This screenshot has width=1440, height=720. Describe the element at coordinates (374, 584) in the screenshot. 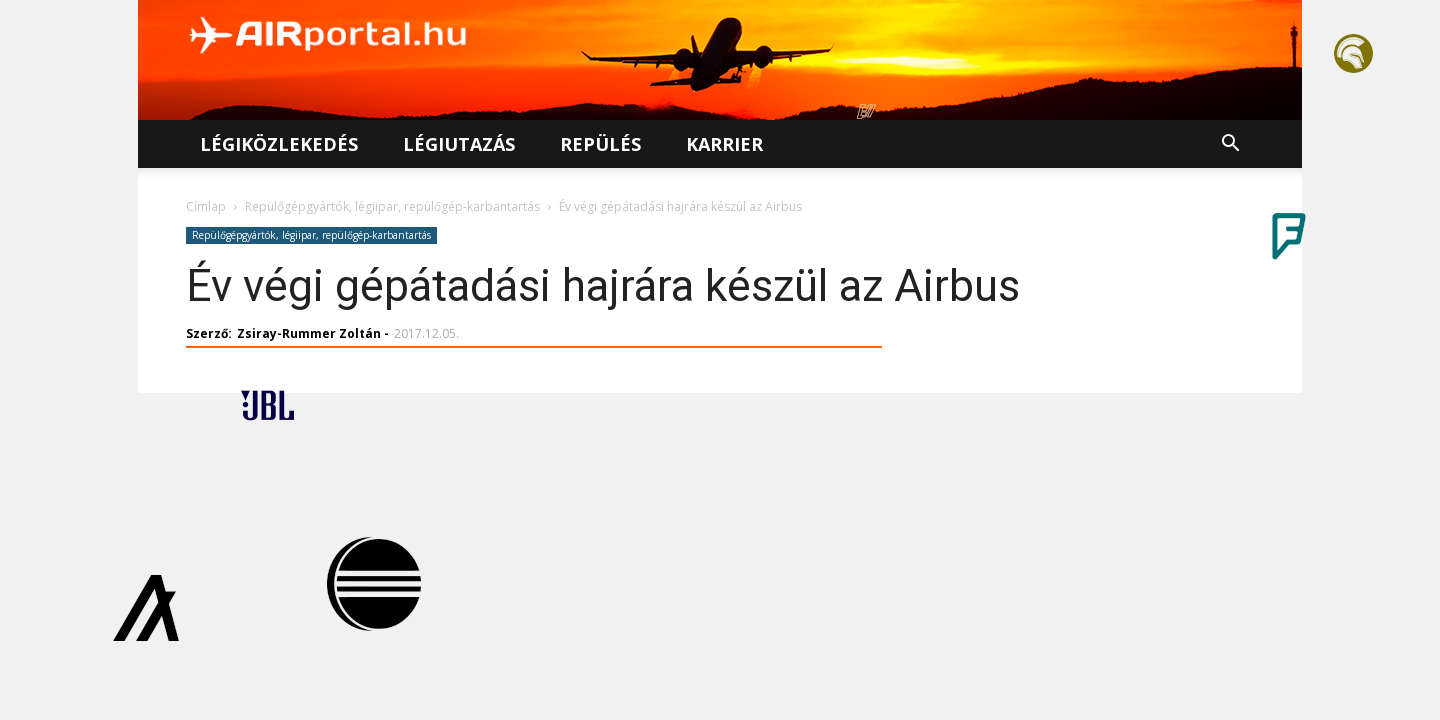

I see `open Eclipse IDE application` at that location.